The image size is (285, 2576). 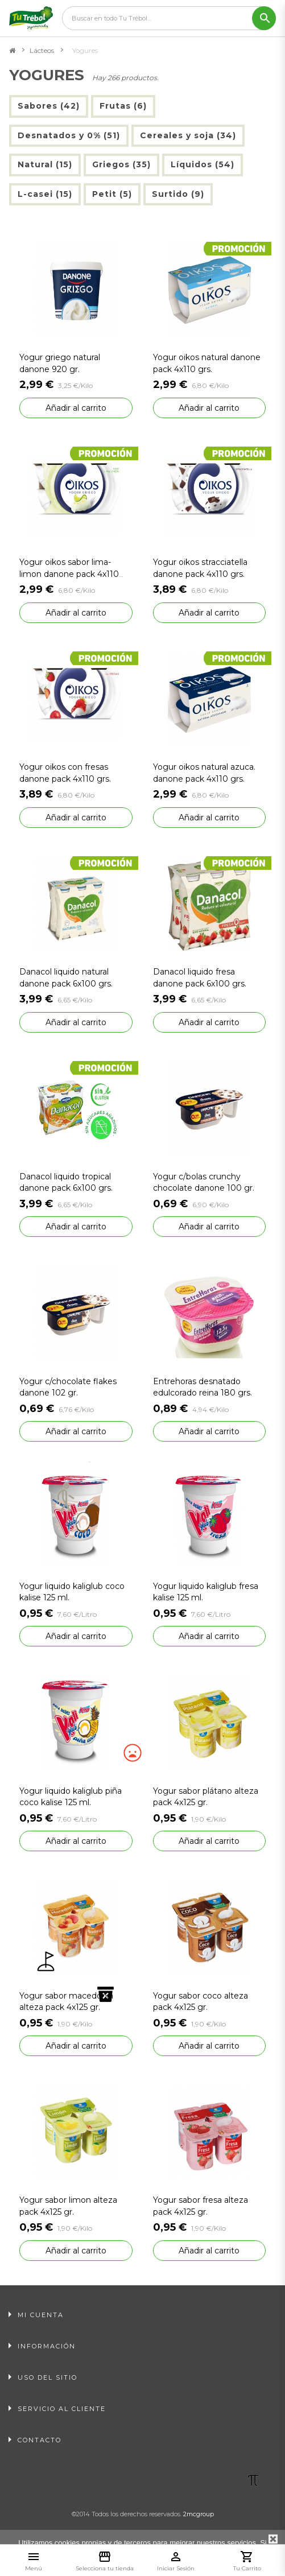 What do you see at coordinates (133, 1753) in the screenshot?
I see `express disappointment or negative feedback` at bounding box center [133, 1753].